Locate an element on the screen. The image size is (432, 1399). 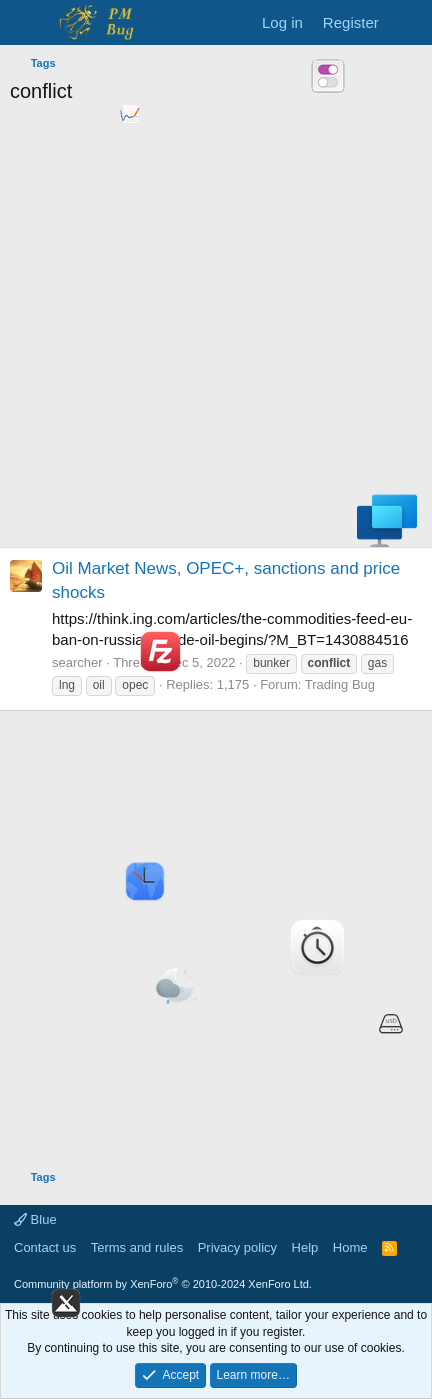
open FileZilla FTP client is located at coordinates (160, 651).